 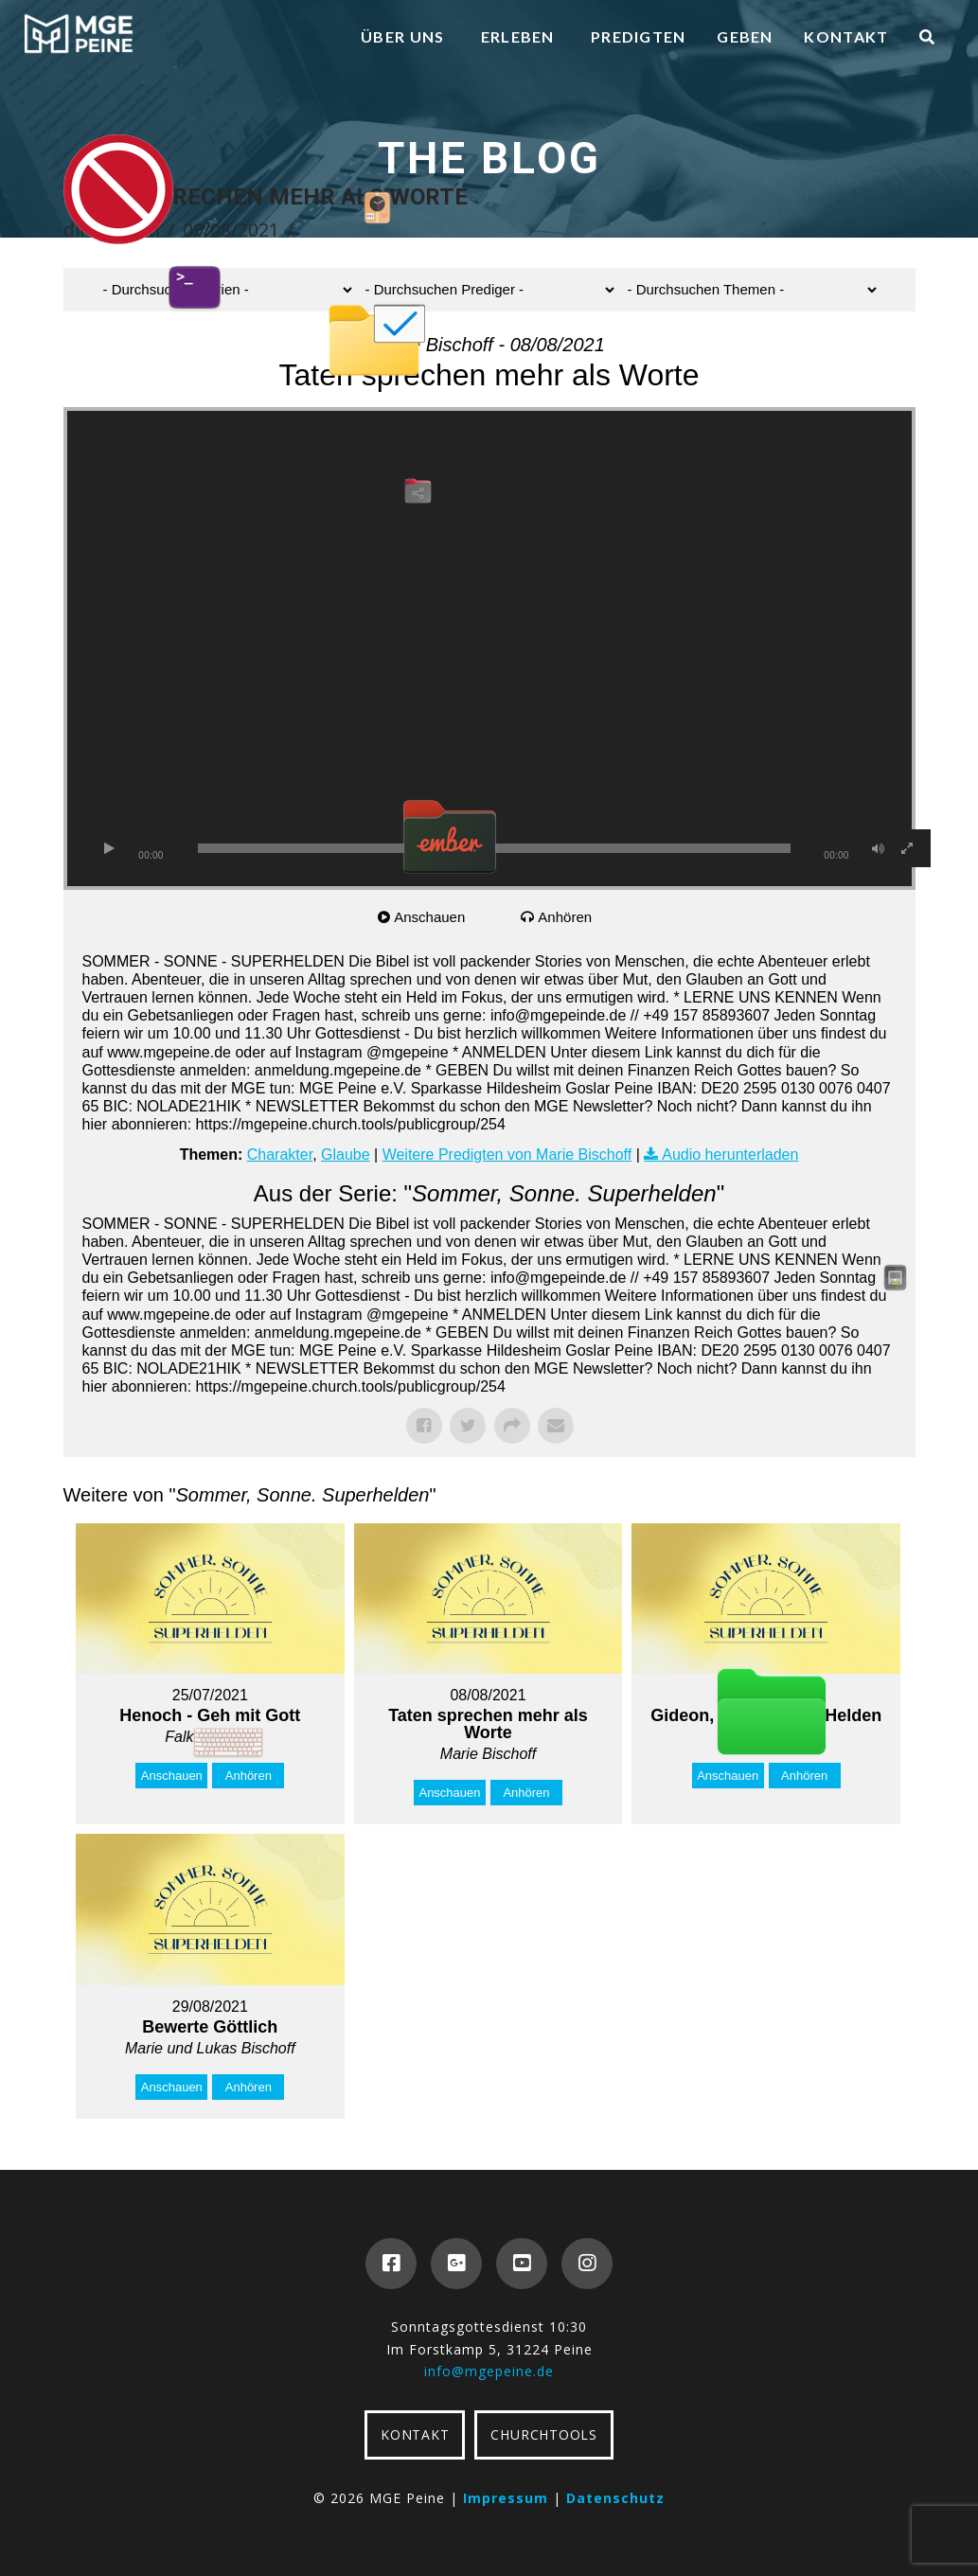 I want to click on folder containing ember.js project files, so click(x=449, y=839).